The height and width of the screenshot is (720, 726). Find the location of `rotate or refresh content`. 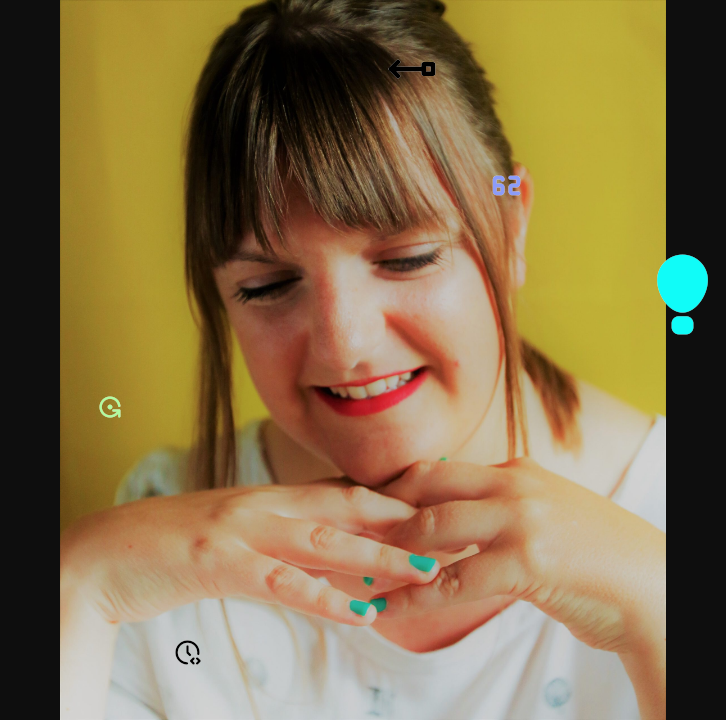

rotate or refresh content is located at coordinates (110, 407).